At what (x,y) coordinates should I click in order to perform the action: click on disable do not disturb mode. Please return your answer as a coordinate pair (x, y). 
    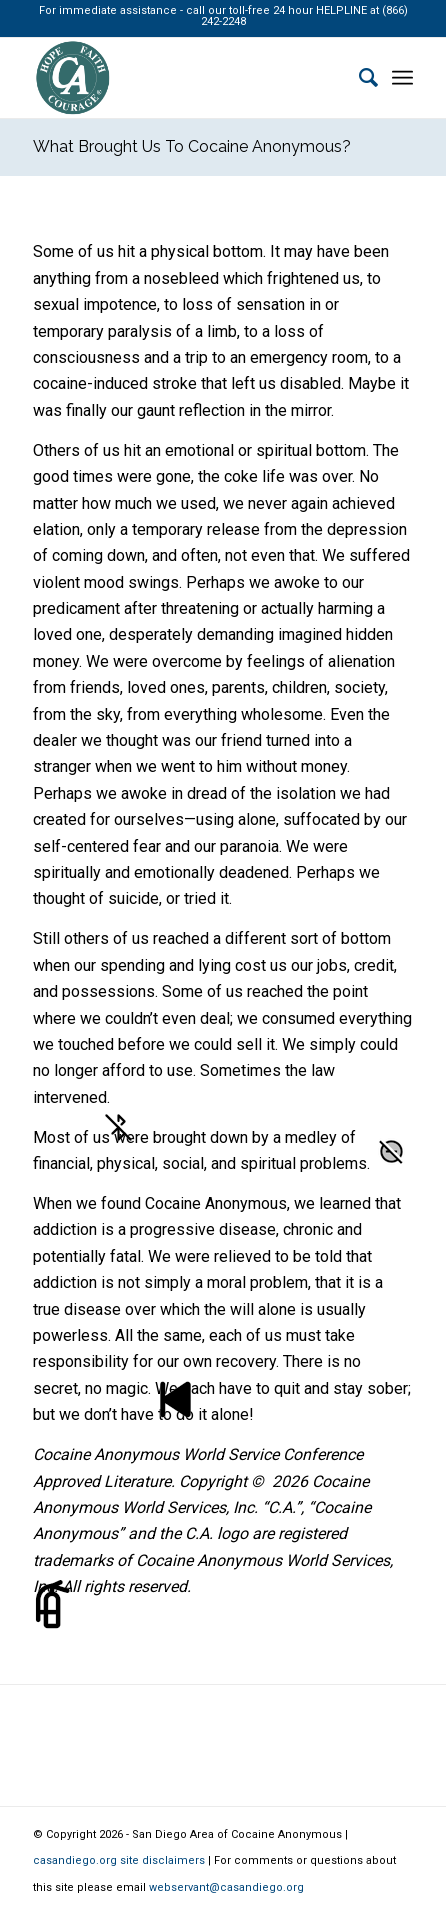
    Looking at the image, I should click on (391, 1151).